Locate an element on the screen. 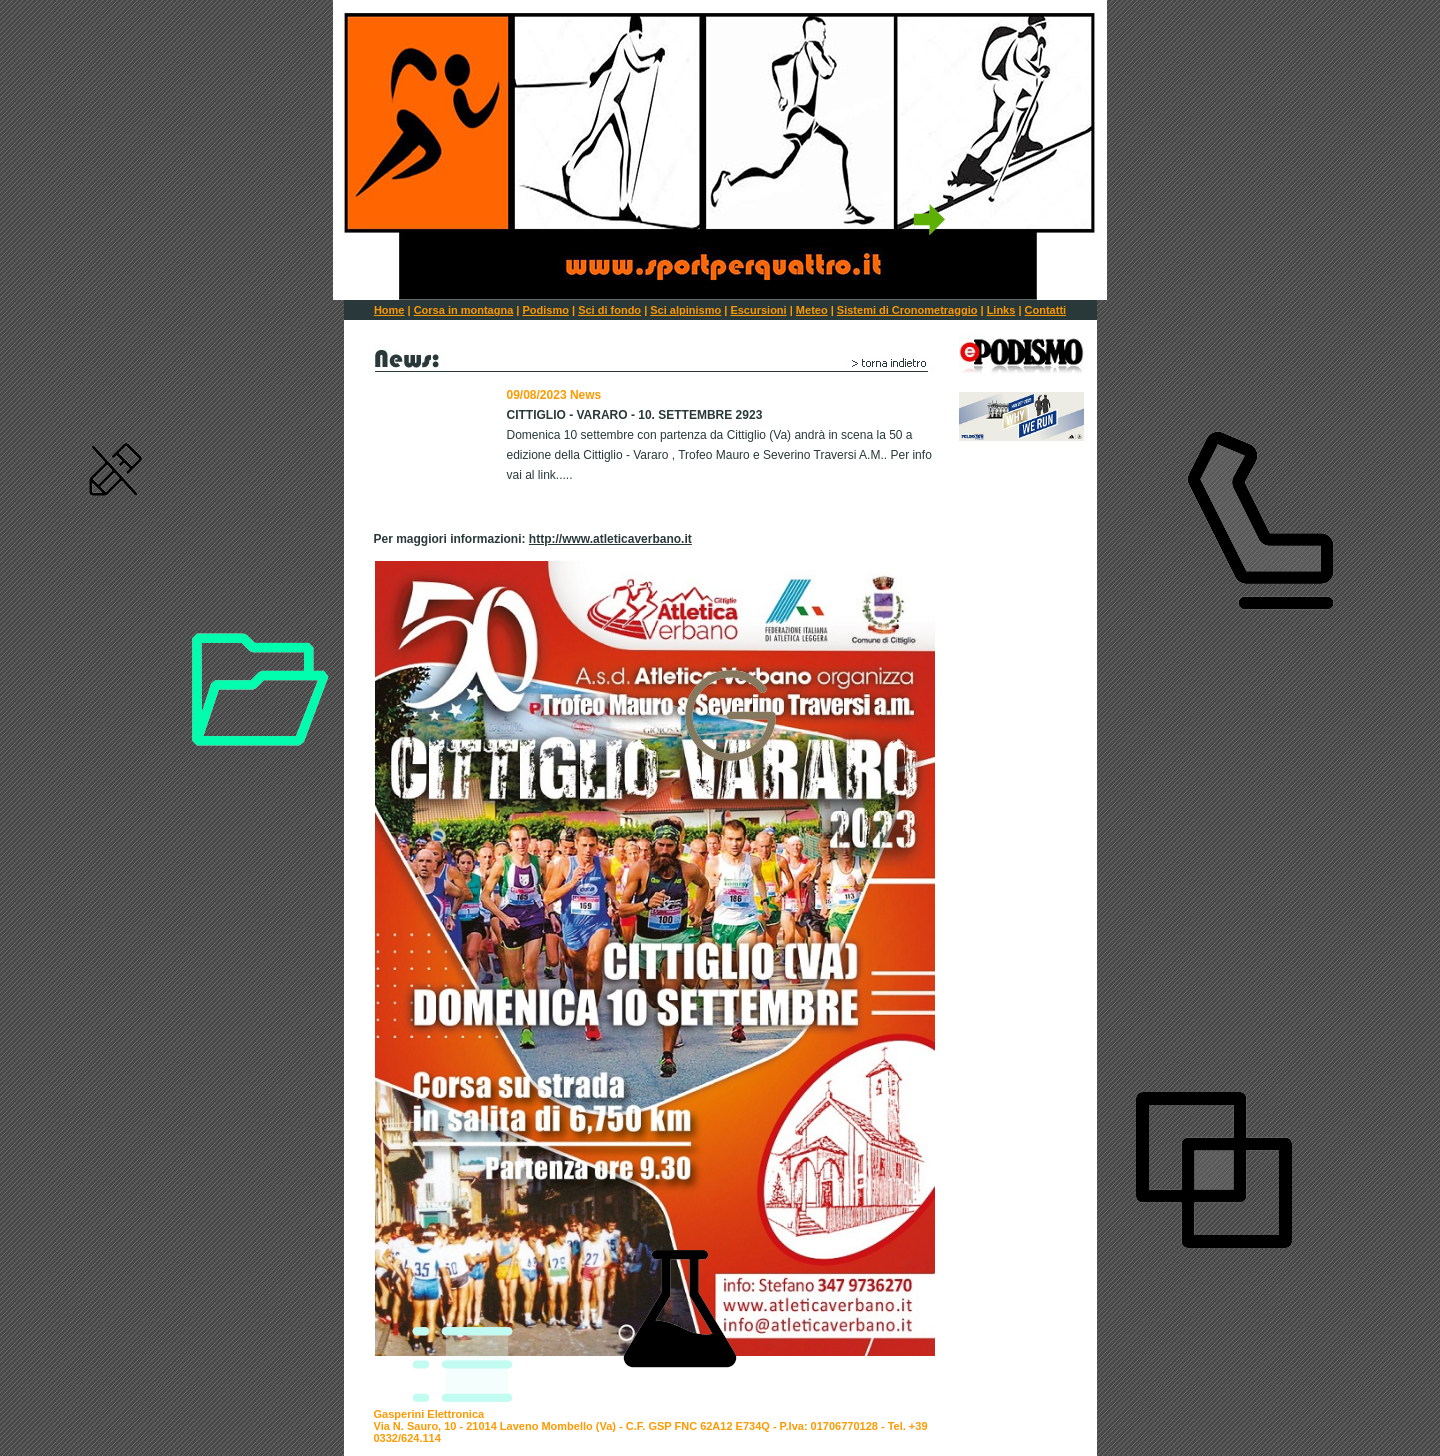  an open folder in the file explorer is located at coordinates (257, 689).